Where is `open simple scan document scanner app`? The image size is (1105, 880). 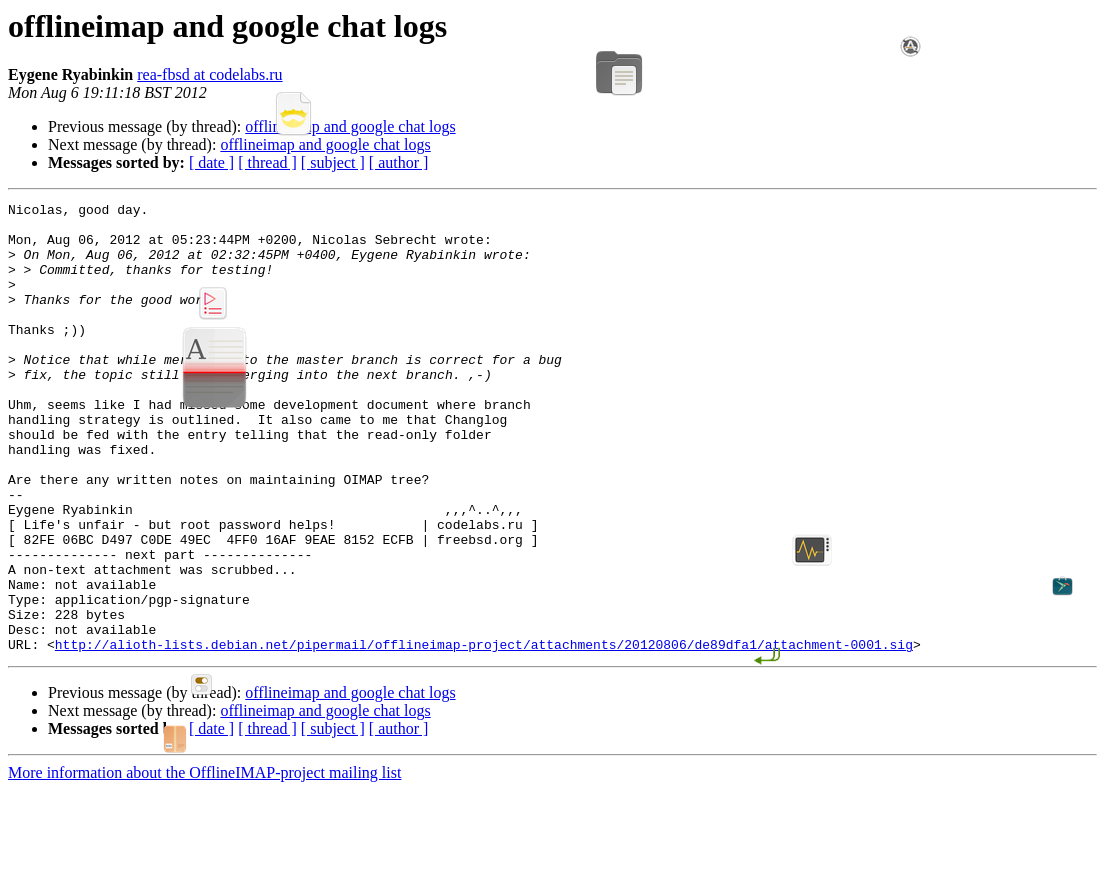 open simple scan document scanner app is located at coordinates (214, 367).